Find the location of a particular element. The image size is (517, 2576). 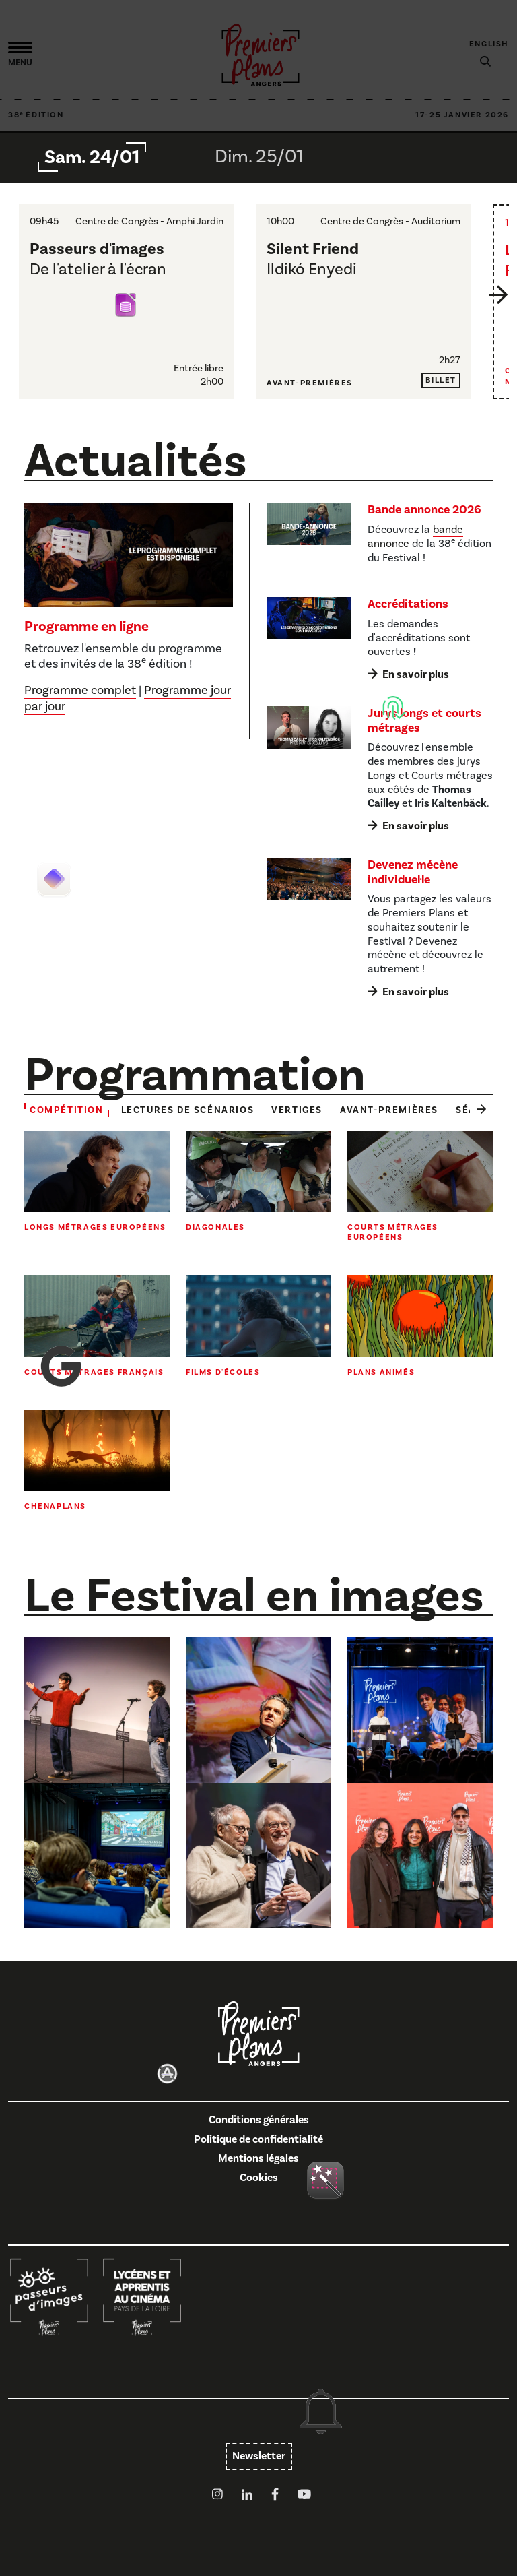

open LibreOffice Base database application is located at coordinates (125, 305).